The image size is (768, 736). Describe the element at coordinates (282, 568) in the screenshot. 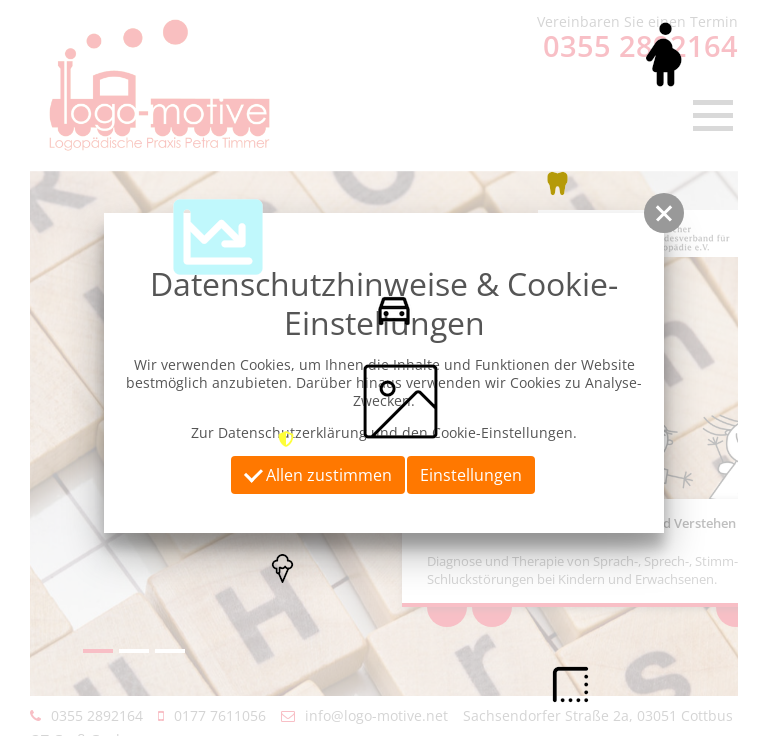

I see `browse dessert or ice cream options` at that location.